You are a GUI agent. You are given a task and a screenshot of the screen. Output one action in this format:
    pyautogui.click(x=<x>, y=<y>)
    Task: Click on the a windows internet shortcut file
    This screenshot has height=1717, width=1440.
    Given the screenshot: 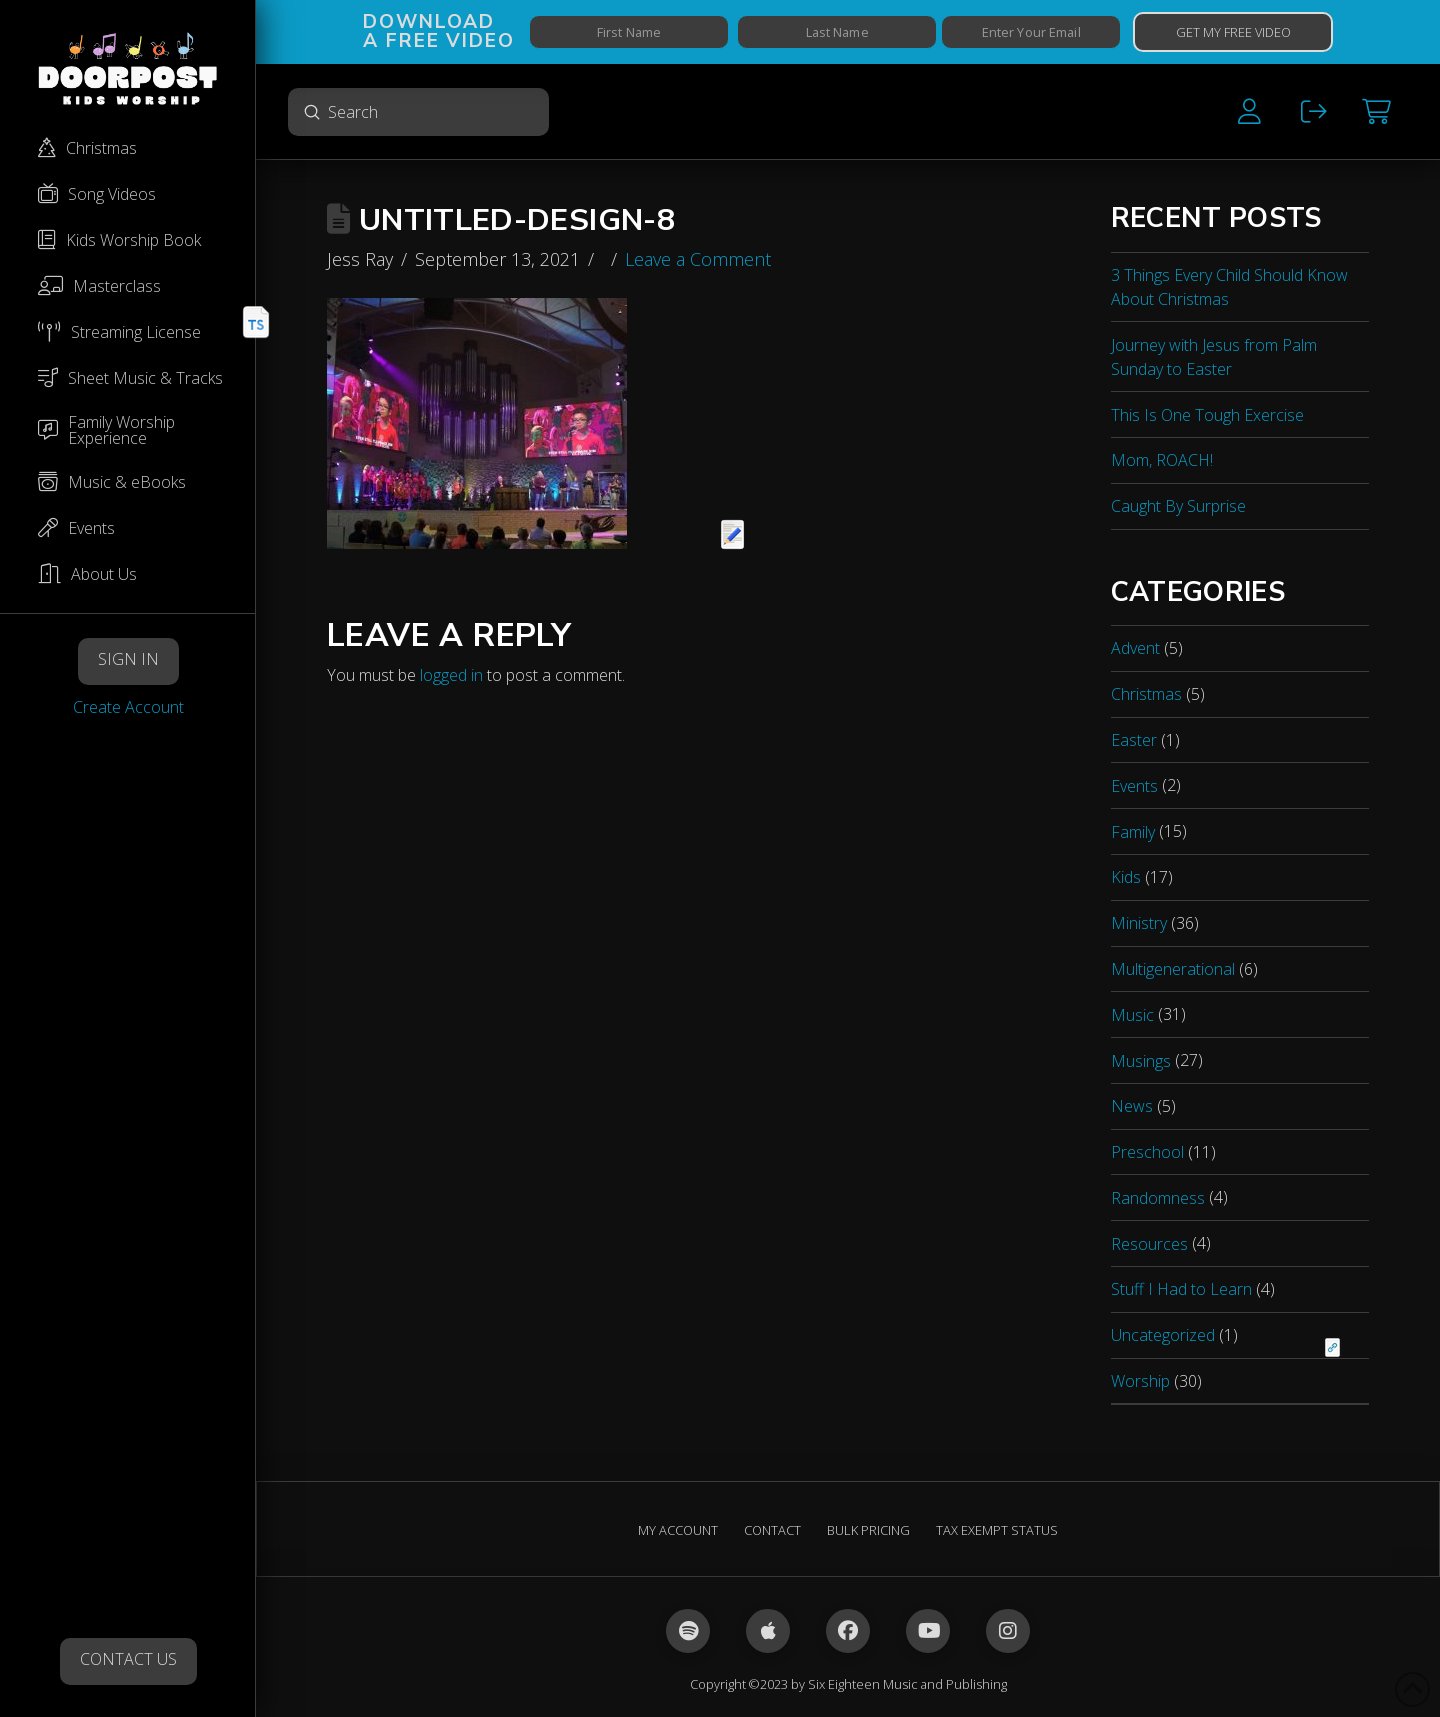 What is the action you would take?
    pyautogui.click(x=1332, y=1347)
    